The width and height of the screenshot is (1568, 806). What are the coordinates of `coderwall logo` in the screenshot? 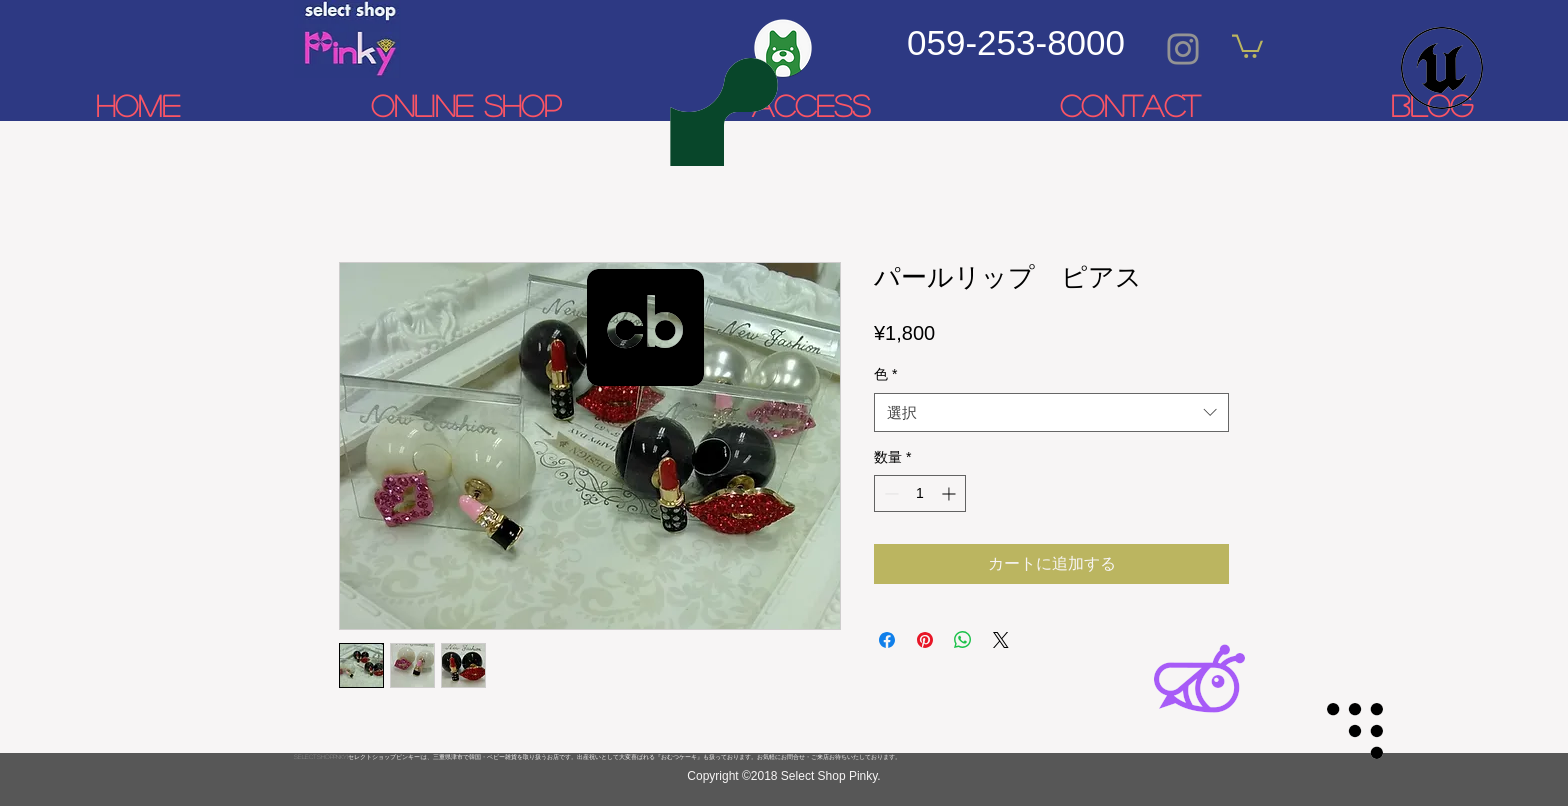 It's located at (1355, 731).